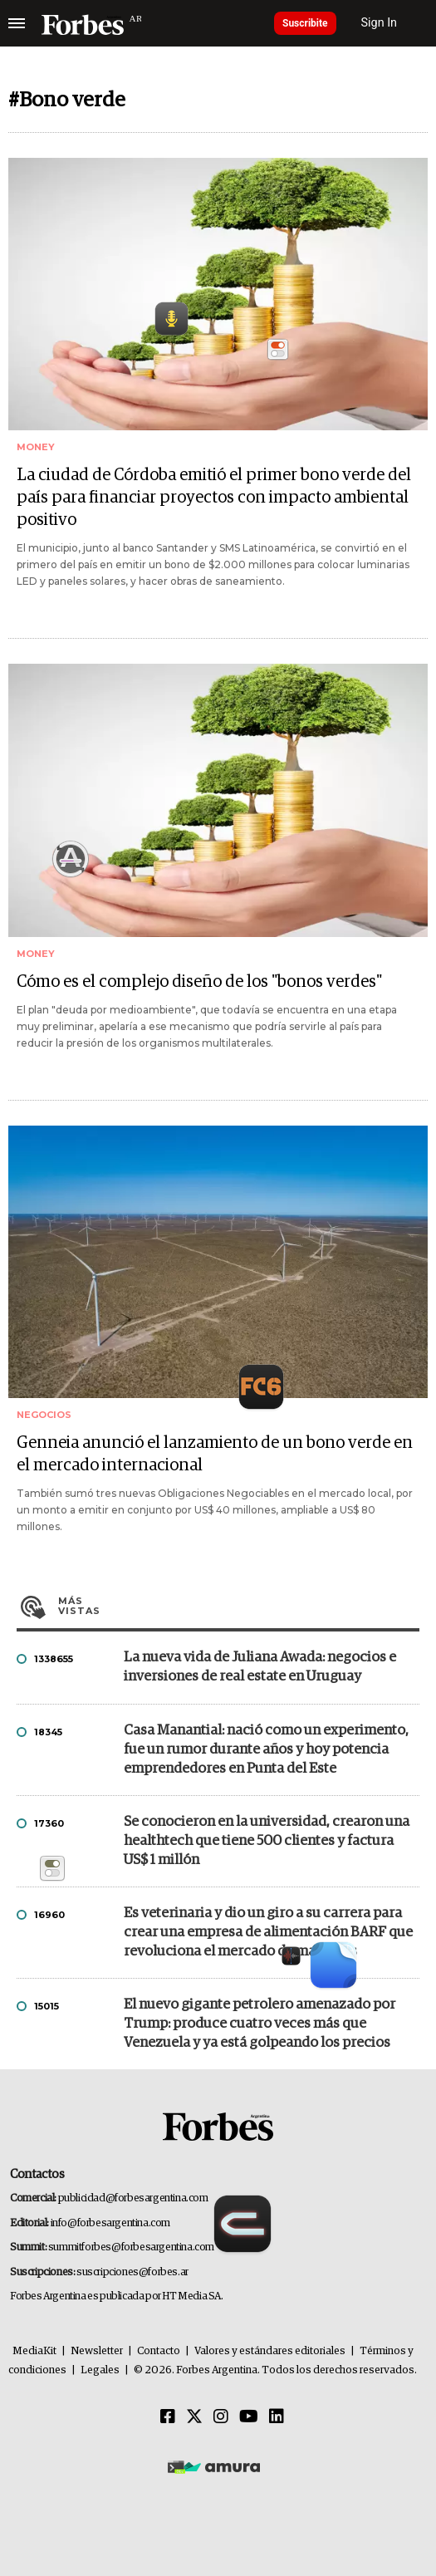  Describe the element at coordinates (176, 2466) in the screenshot. I see `open the developer terminal application` at that location.